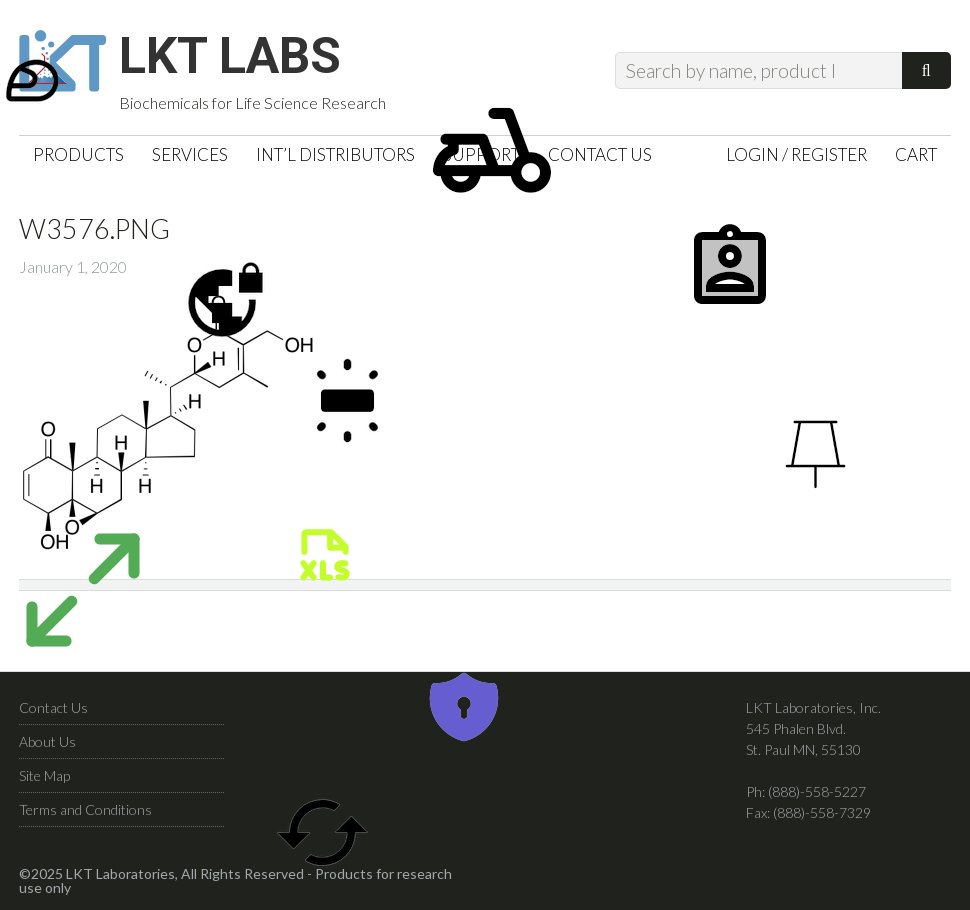 The width and height of the screenshot is (970, 910). Describe the element at coordinates (32, 80) in the screenshot. I see `access motorsports or racing content` at that location.